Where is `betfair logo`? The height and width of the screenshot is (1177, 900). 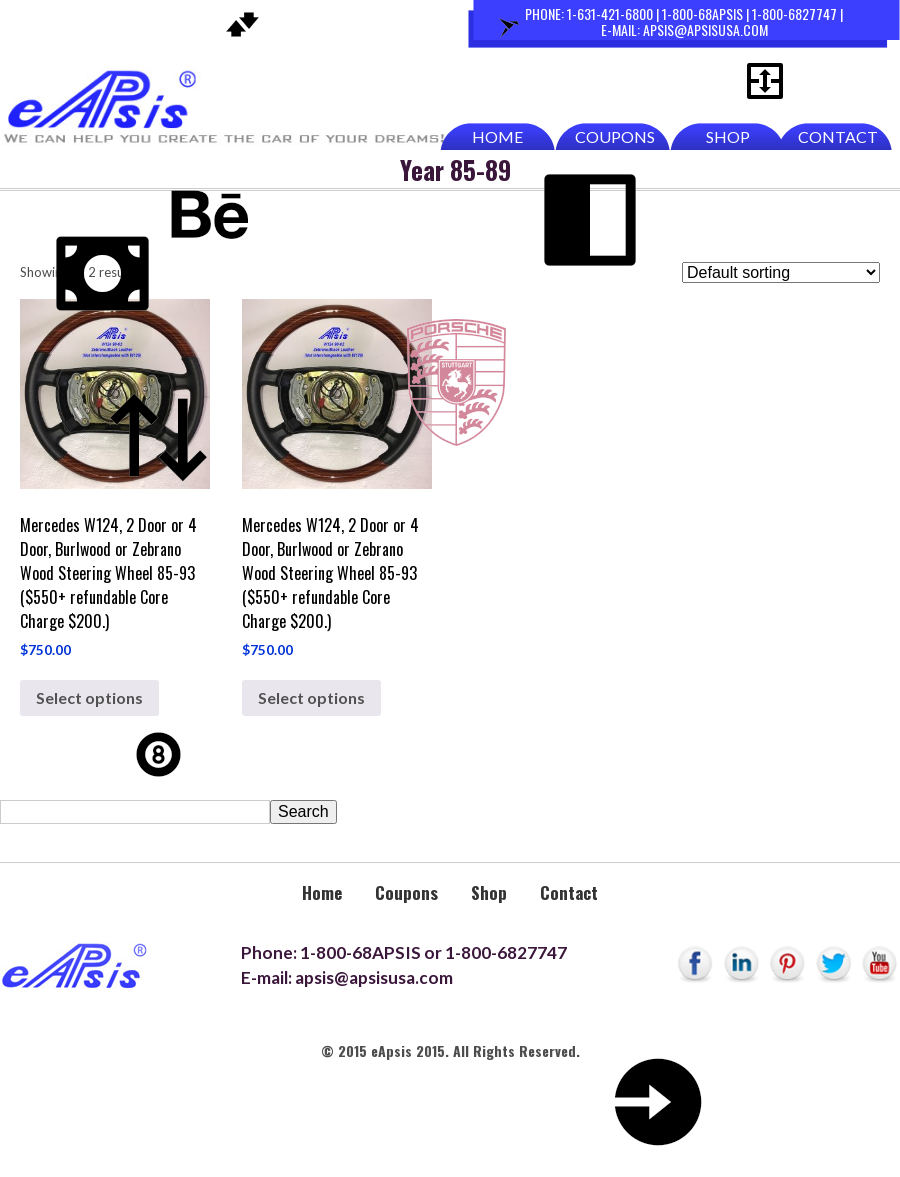
betfair logo is located at coordinates (242, 24).